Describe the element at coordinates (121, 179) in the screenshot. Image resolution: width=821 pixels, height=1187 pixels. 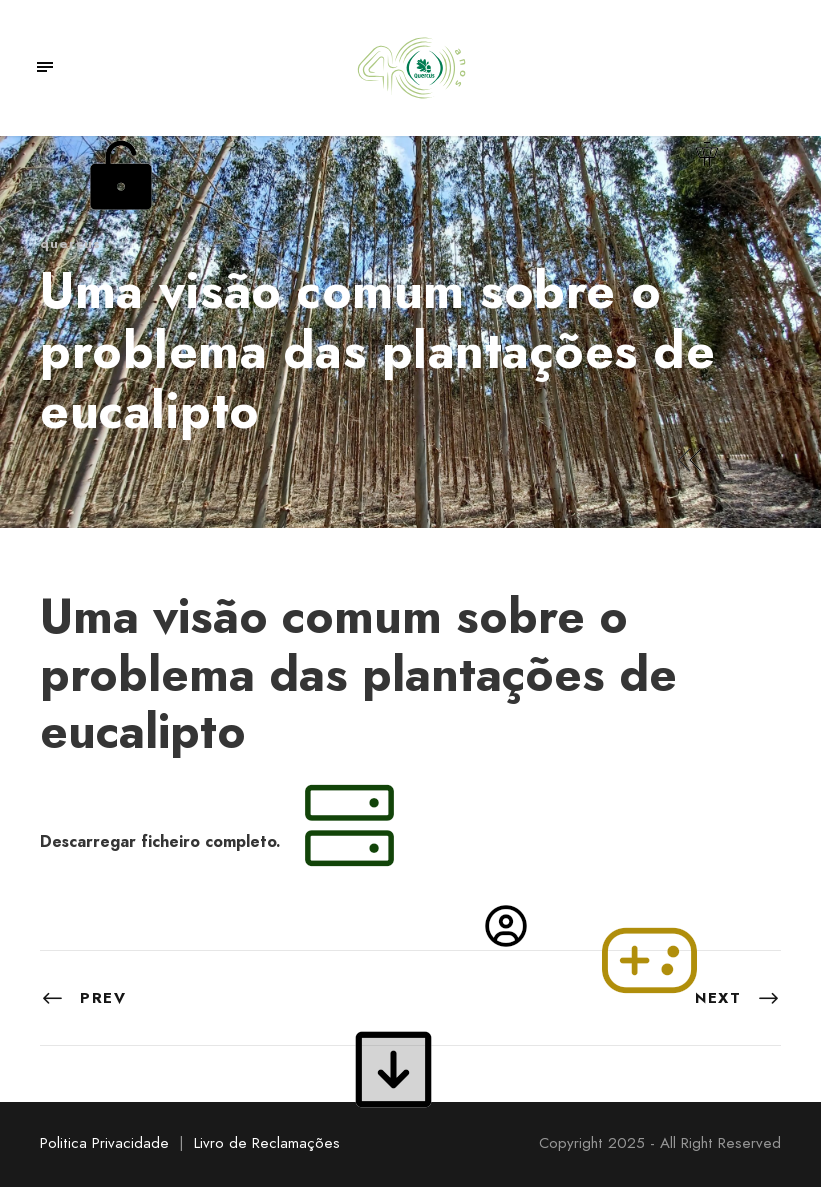
I see `unlock or access secured content` at that location.